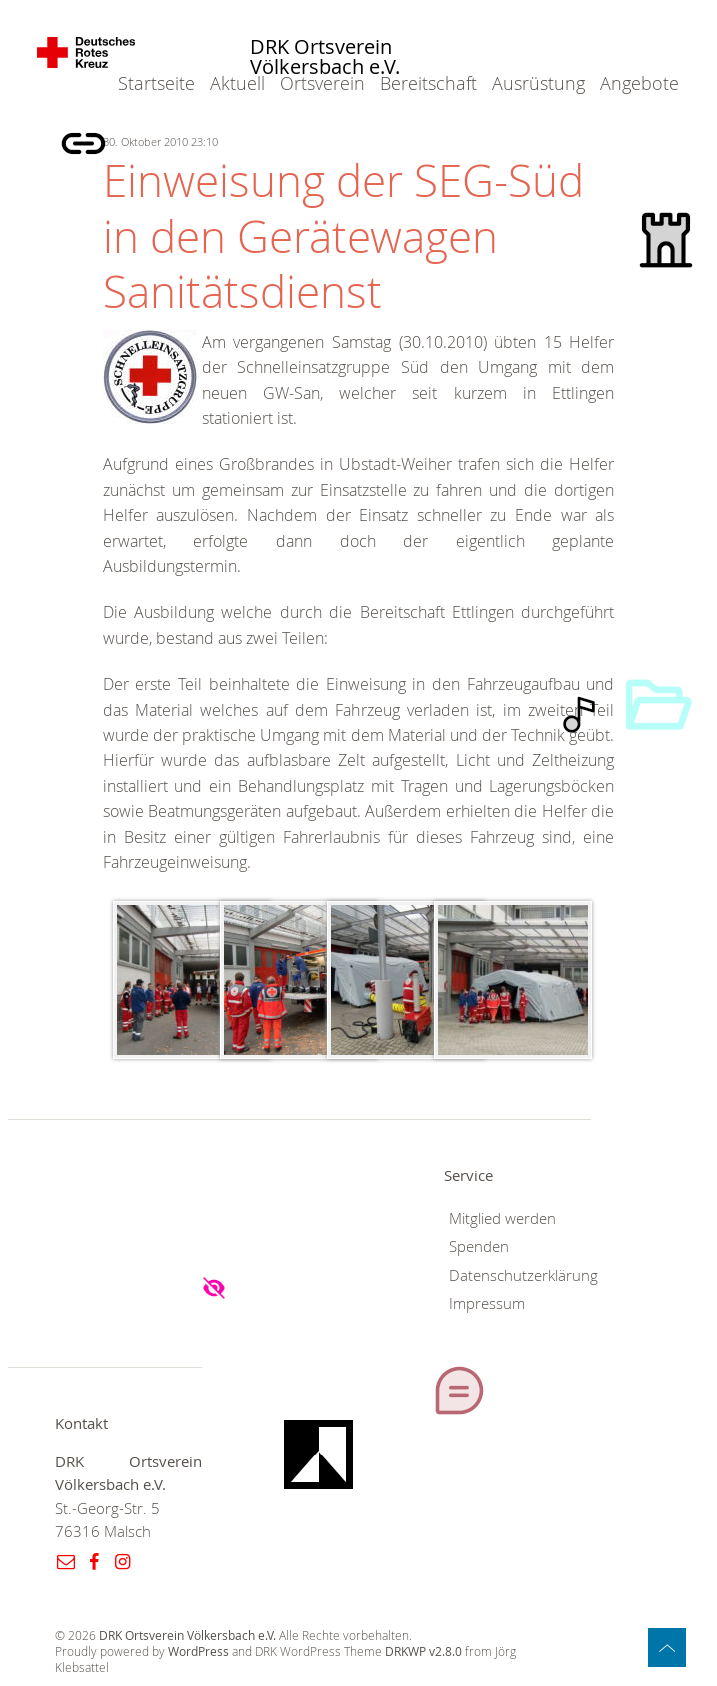 The width and height of the screenshot is (717, 1686). I want to click on hide password or sensitive content, so click(214, 1288).